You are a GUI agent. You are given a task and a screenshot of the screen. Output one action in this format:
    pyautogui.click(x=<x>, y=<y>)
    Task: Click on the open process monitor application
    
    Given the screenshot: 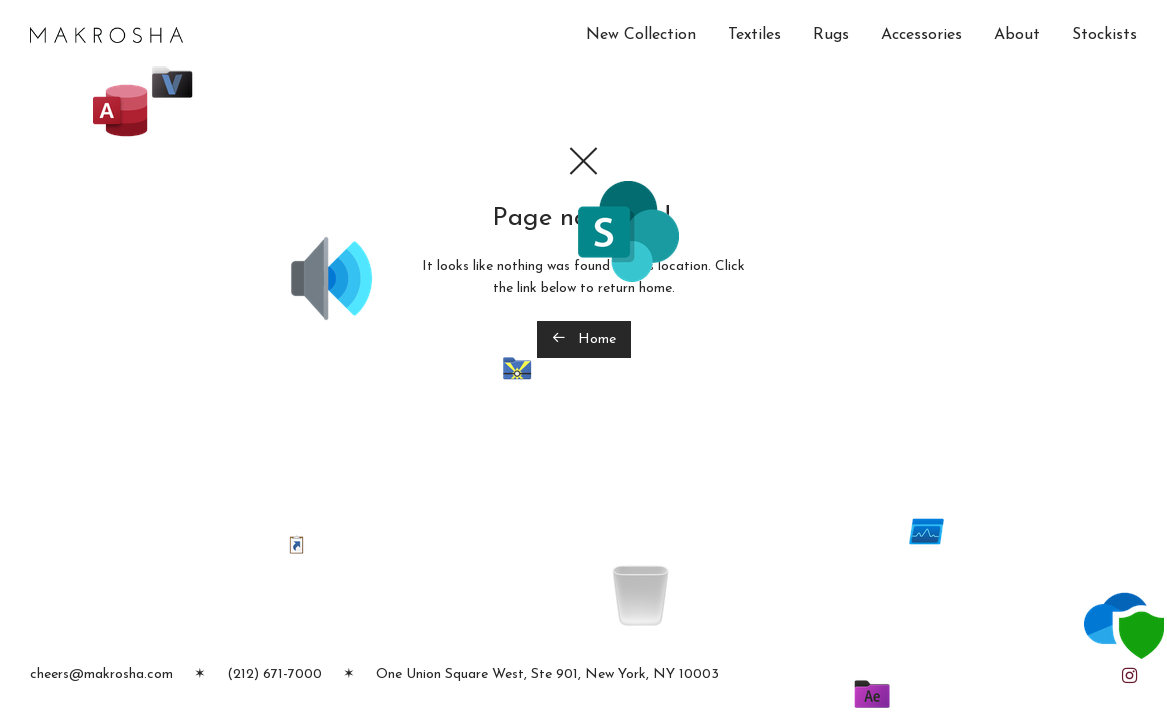 What is the action you would take?
    pyautogui.click(x=926, y=531)
    